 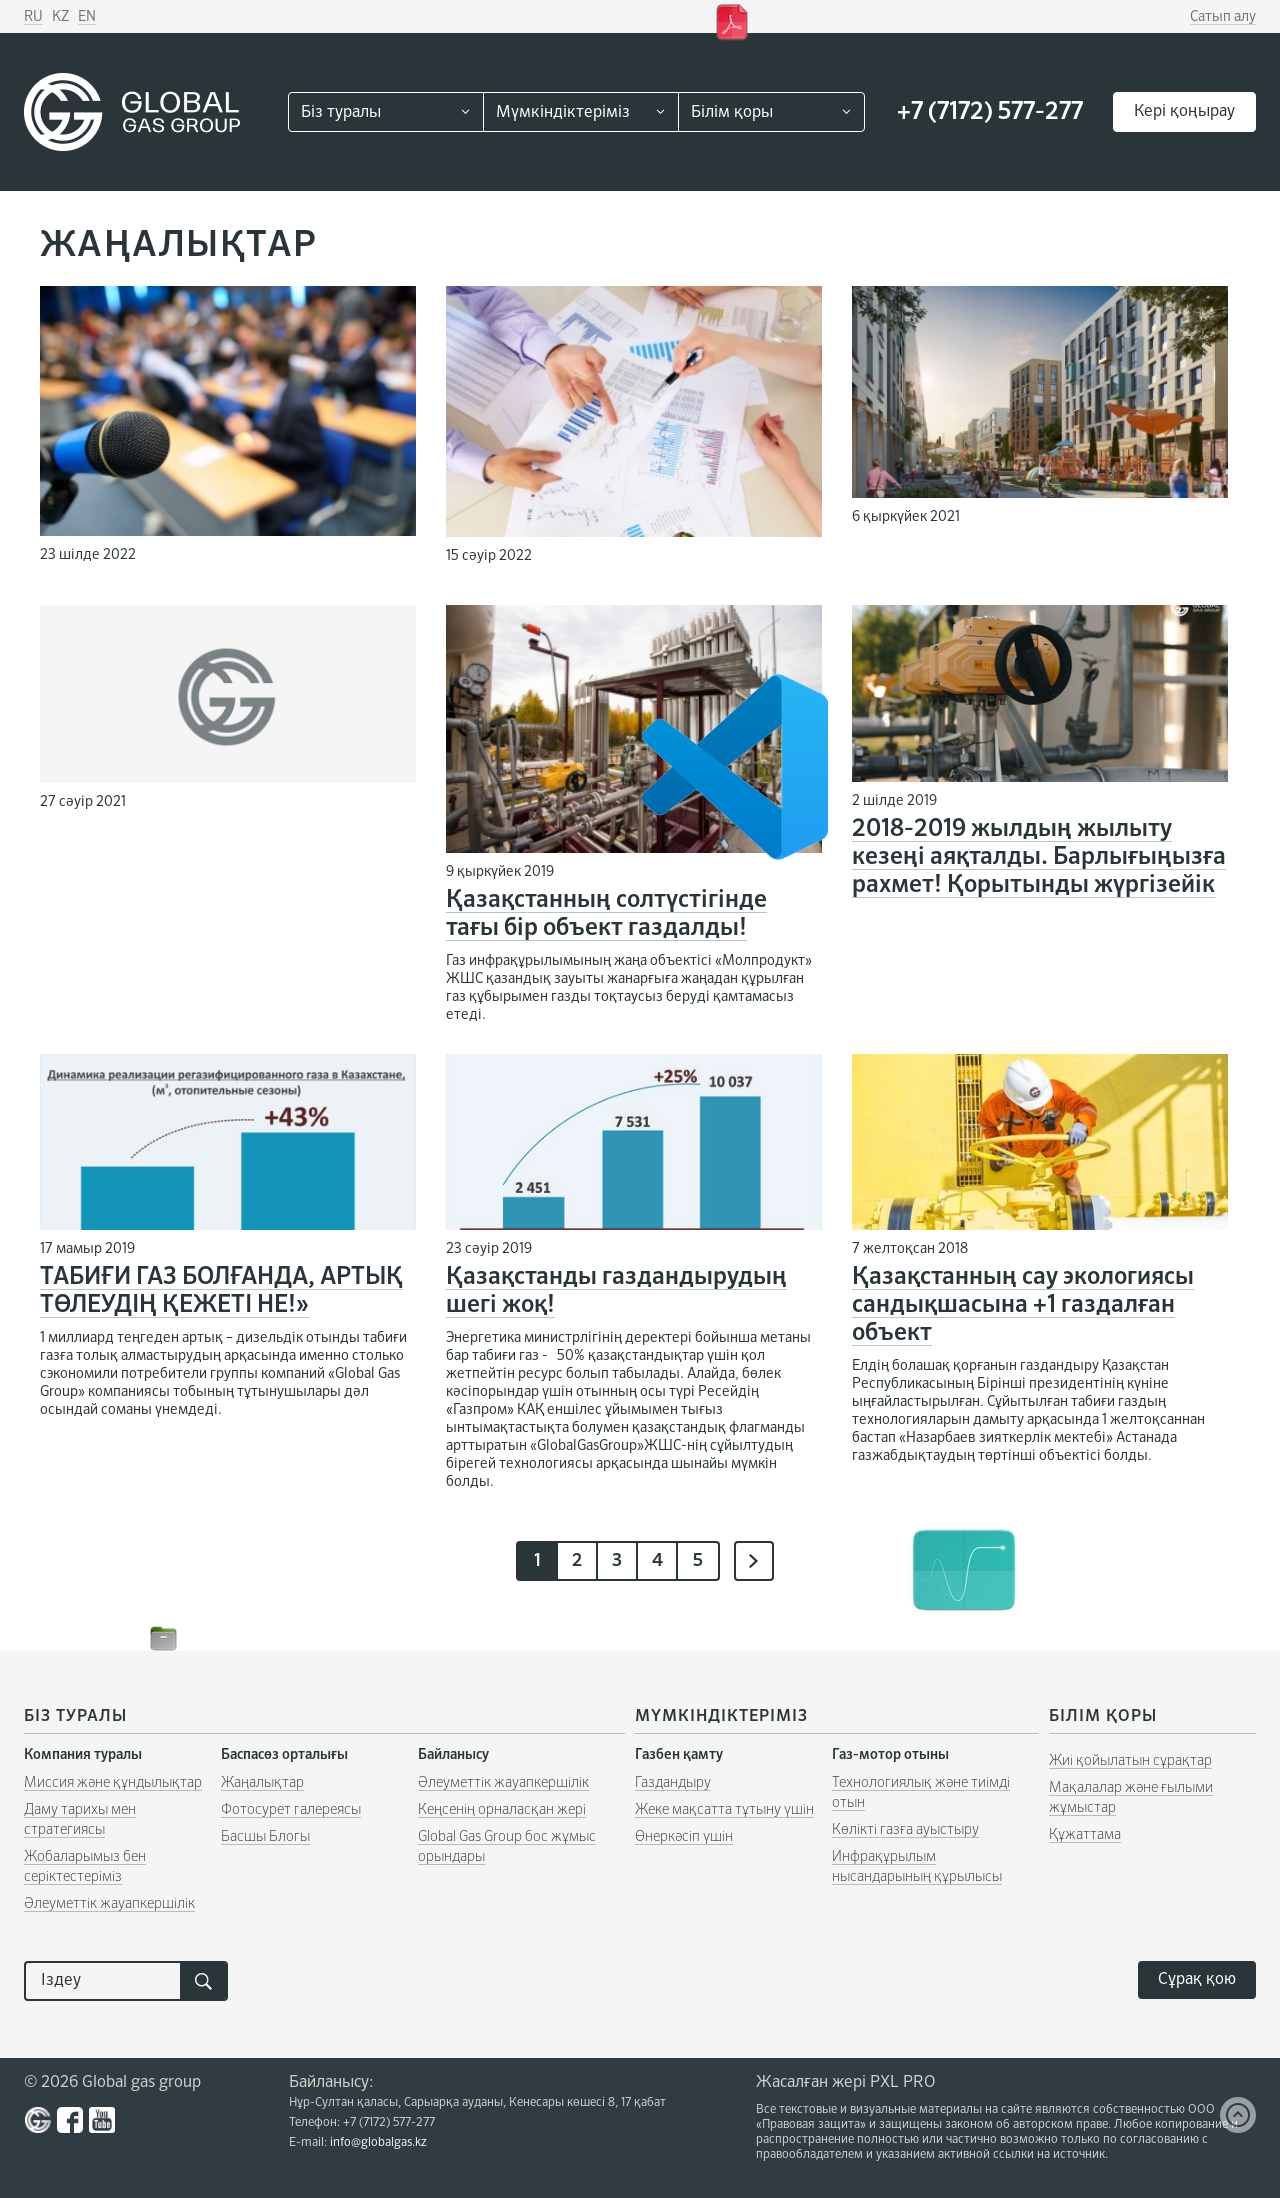 What do you see at coordinates (732, 22) in the screenshot?
I see `open a PDF document` at bounding box center [732, 22].